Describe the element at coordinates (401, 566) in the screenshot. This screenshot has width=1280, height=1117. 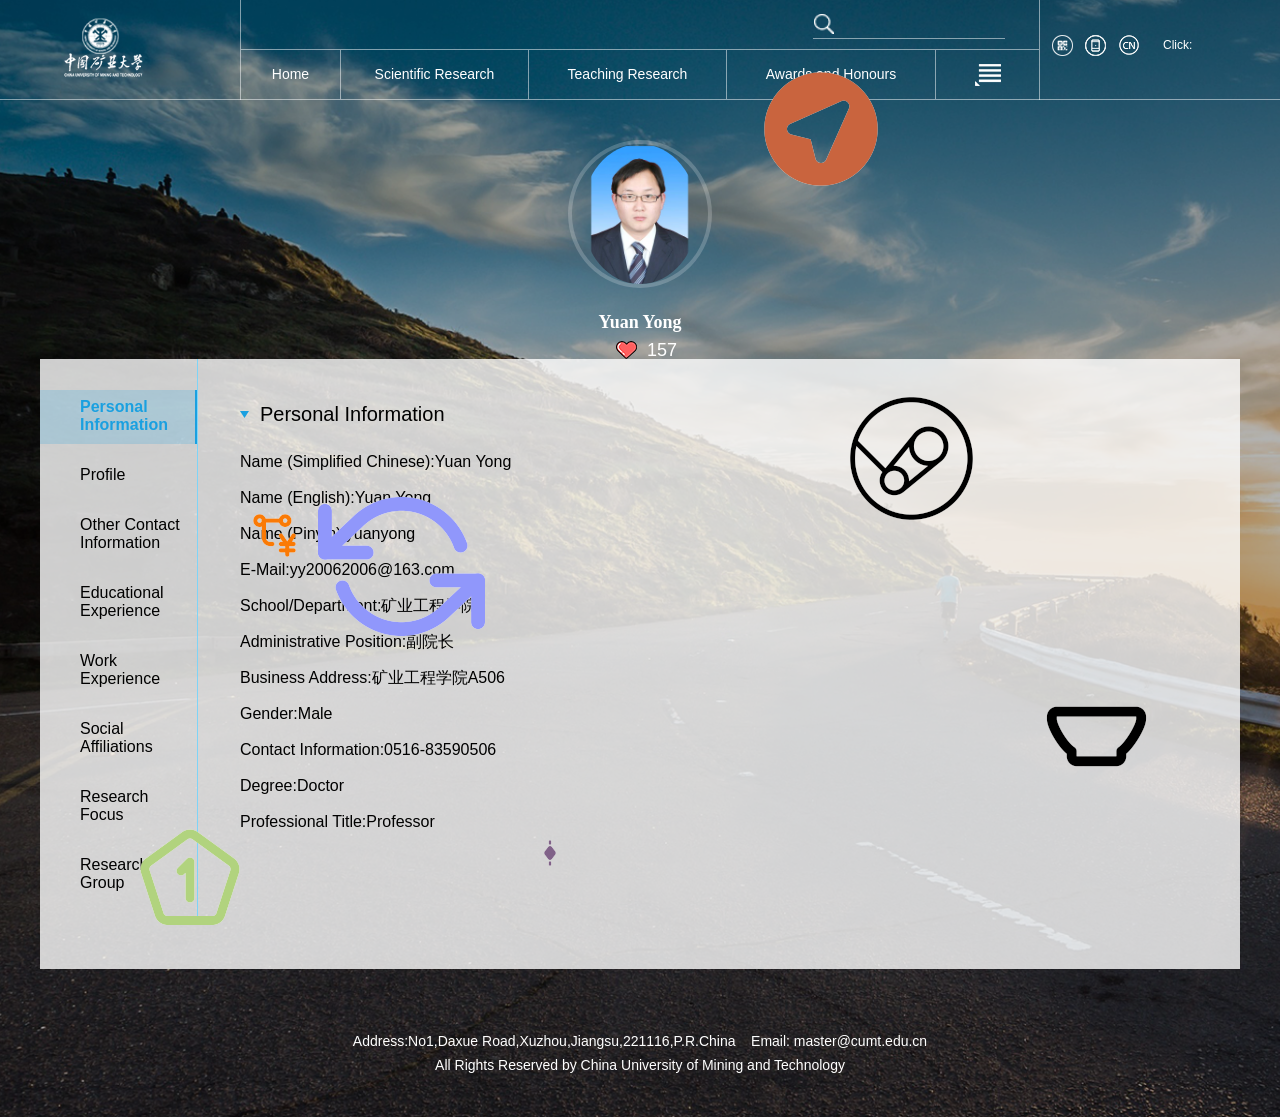
I see `refresh or reload content` at that location.